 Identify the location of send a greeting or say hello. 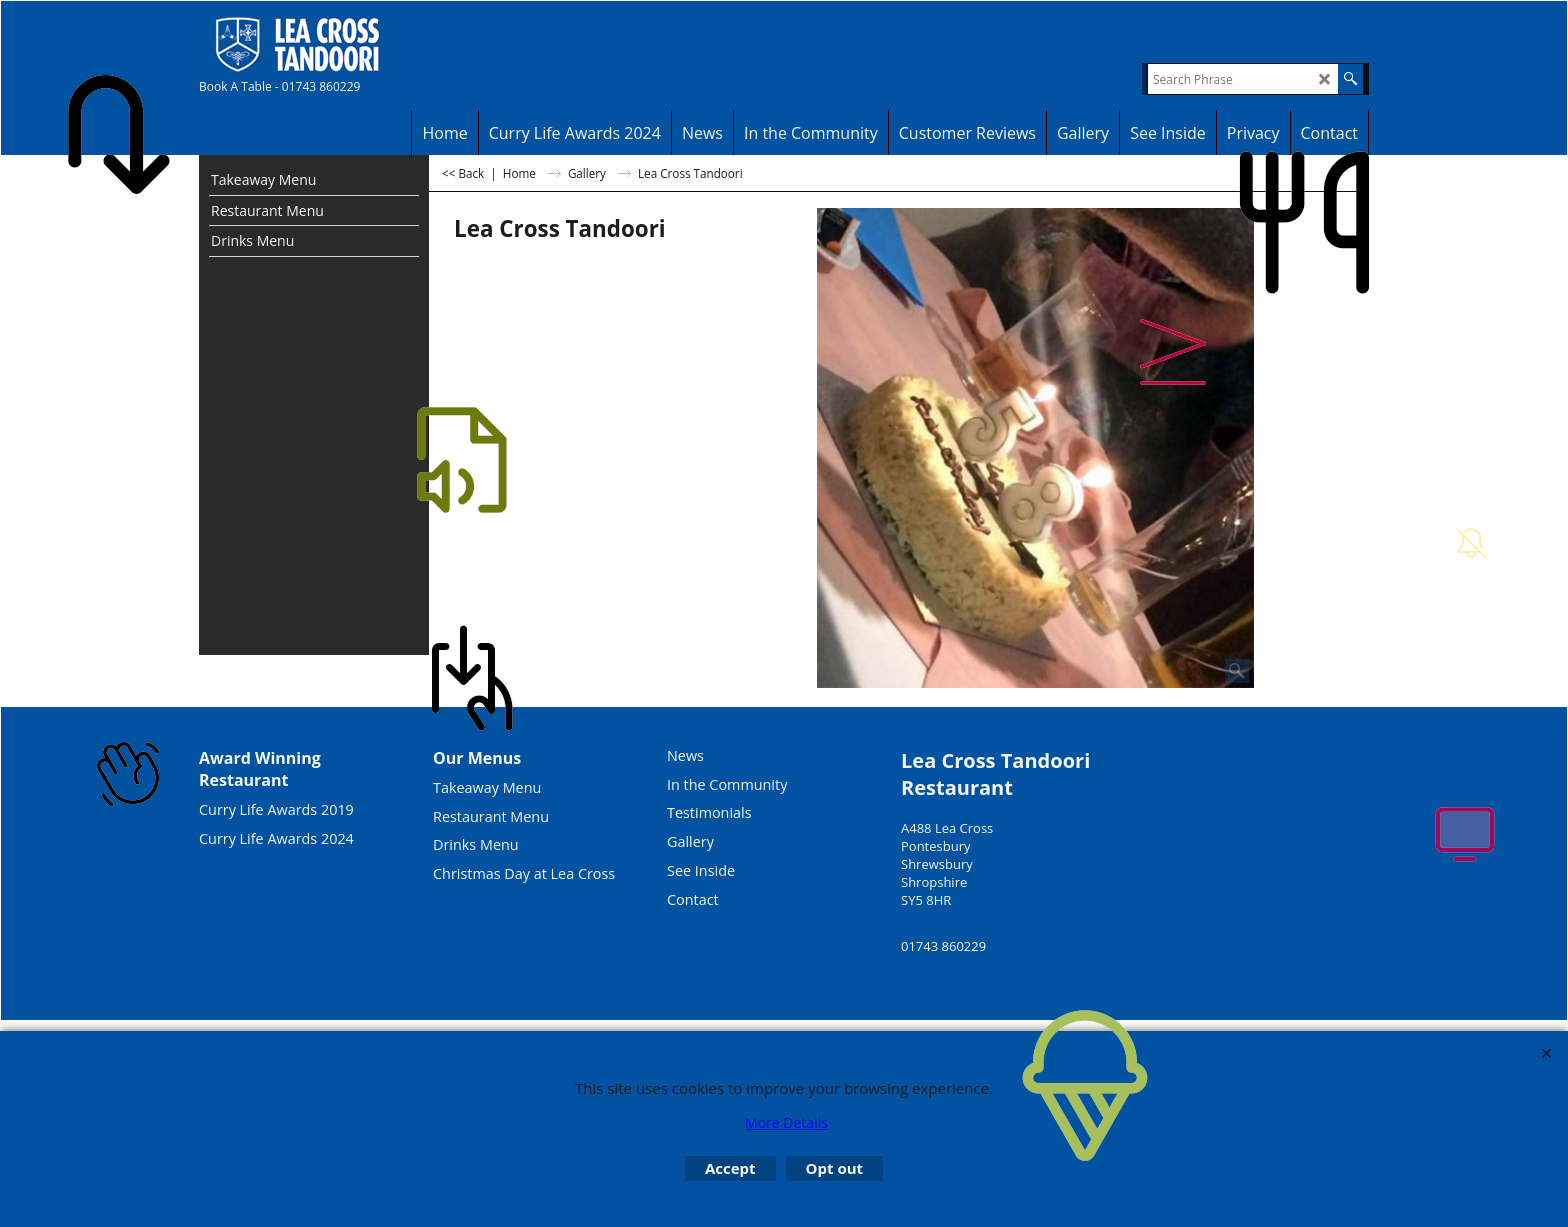
(128, 773).